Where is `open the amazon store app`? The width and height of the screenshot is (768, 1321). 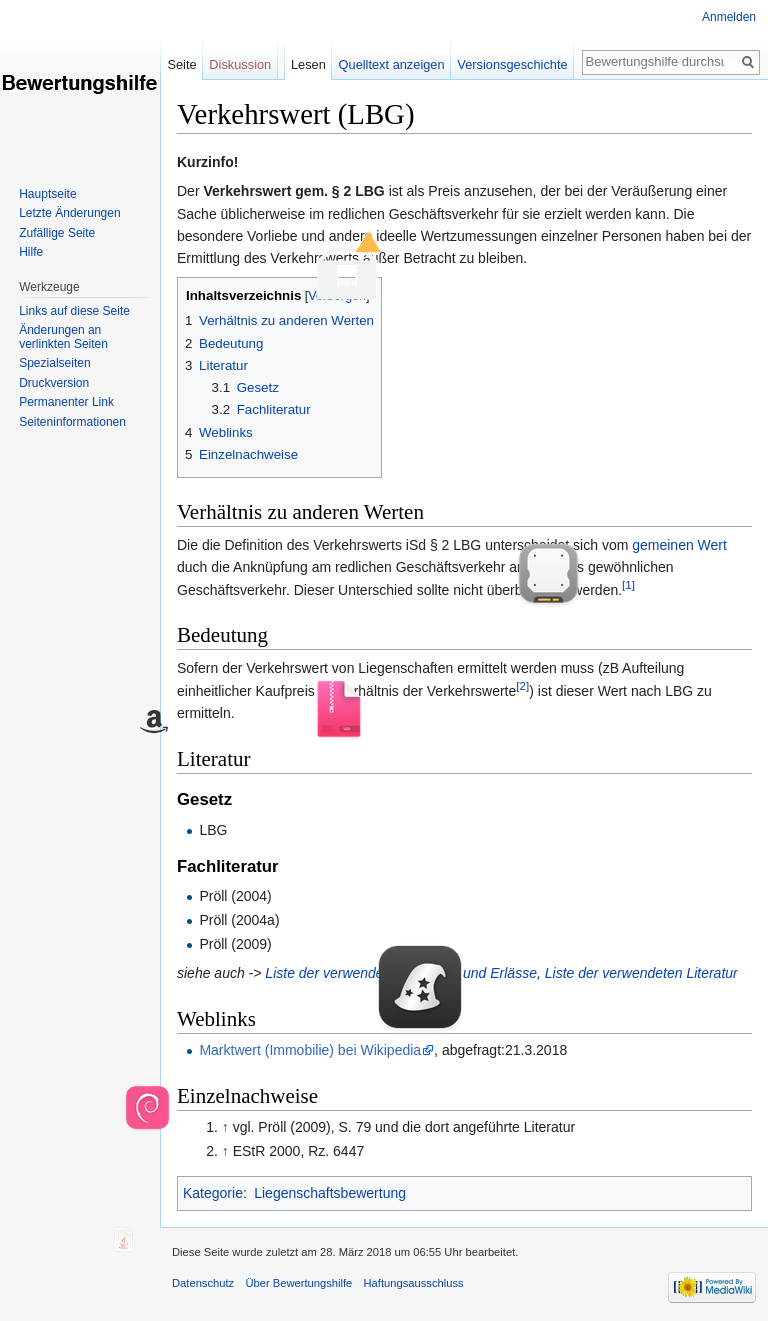 open the amazon store app is located at coordinates (154, 722).